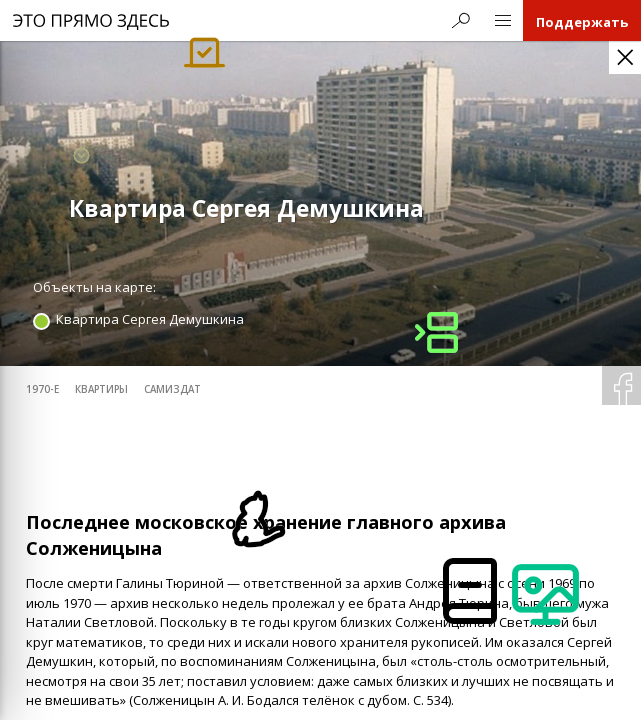 The image size is (641, 720). What do you see at coordinates (81, 155) in the screenshot?
I see `expand dropdown menu or content` at bounding box center [81, 155].